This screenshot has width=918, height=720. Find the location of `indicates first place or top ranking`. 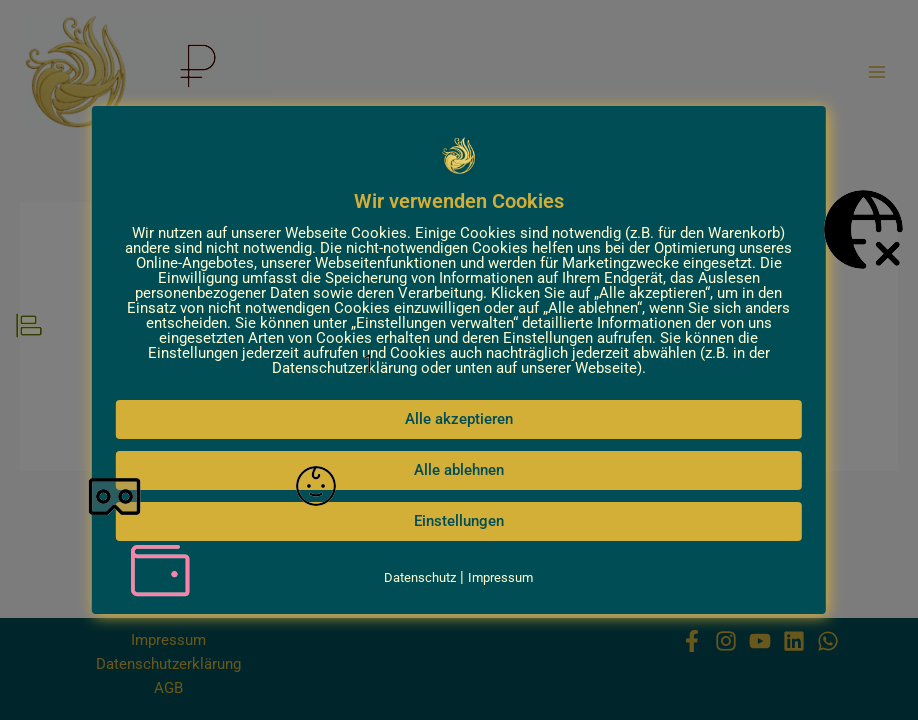

indicates first place or top ranking is located at coordinates (368, 363).